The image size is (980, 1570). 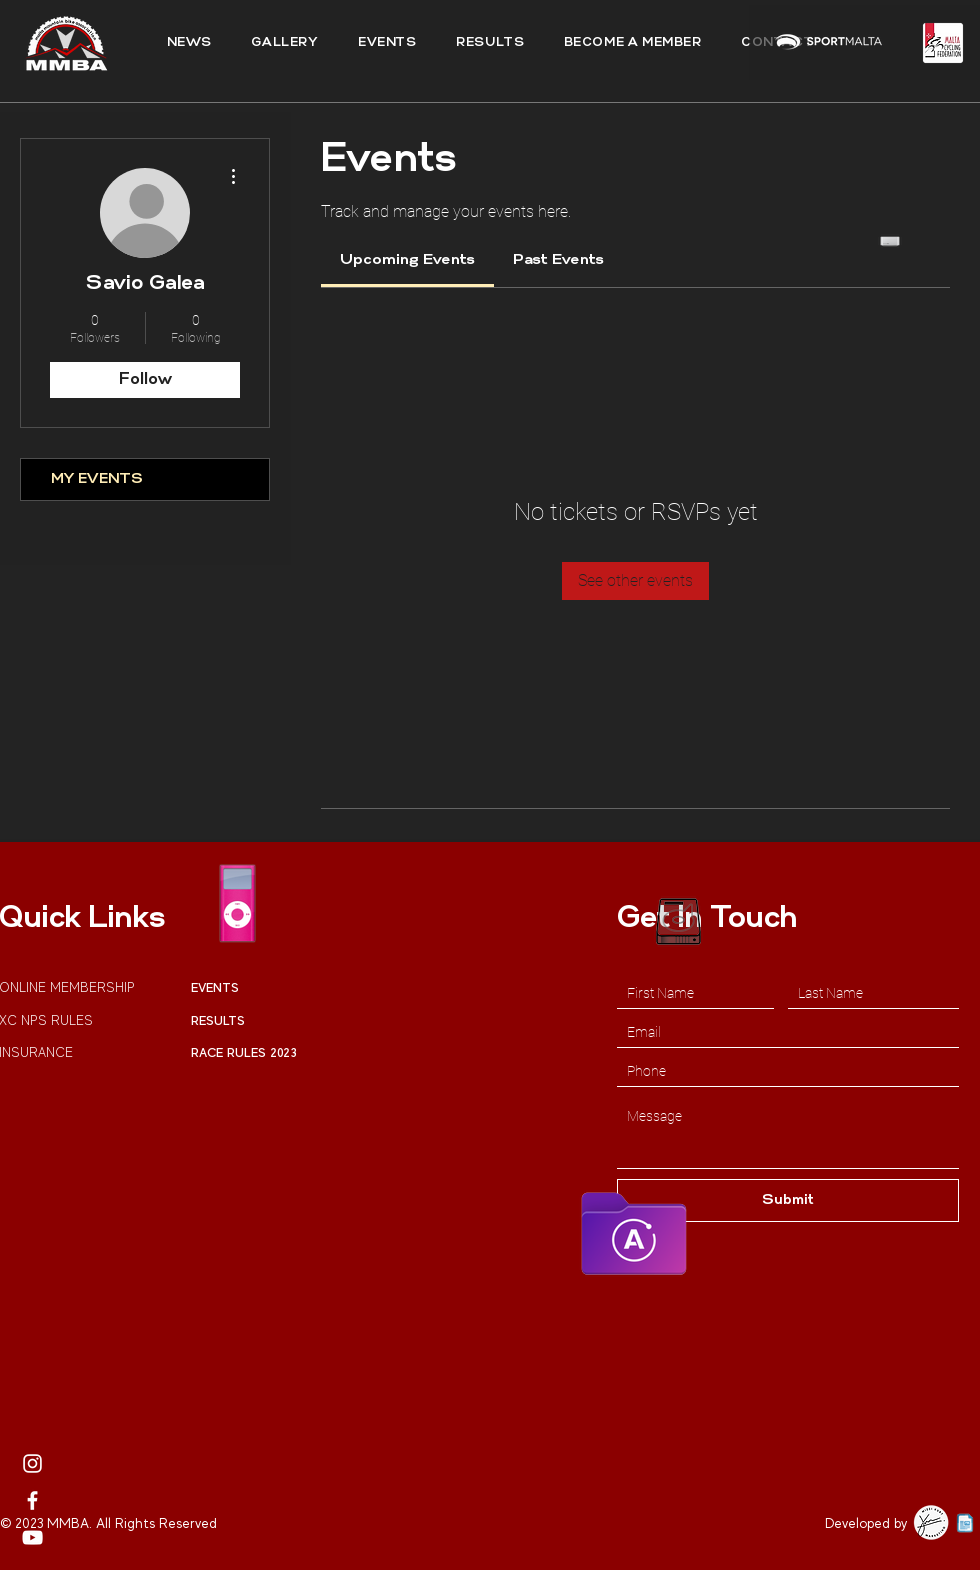 What do you see at coordinates (890, 241) in the screenshot?
I see `mac studio desktop computer` at bounding box center [890, 241].